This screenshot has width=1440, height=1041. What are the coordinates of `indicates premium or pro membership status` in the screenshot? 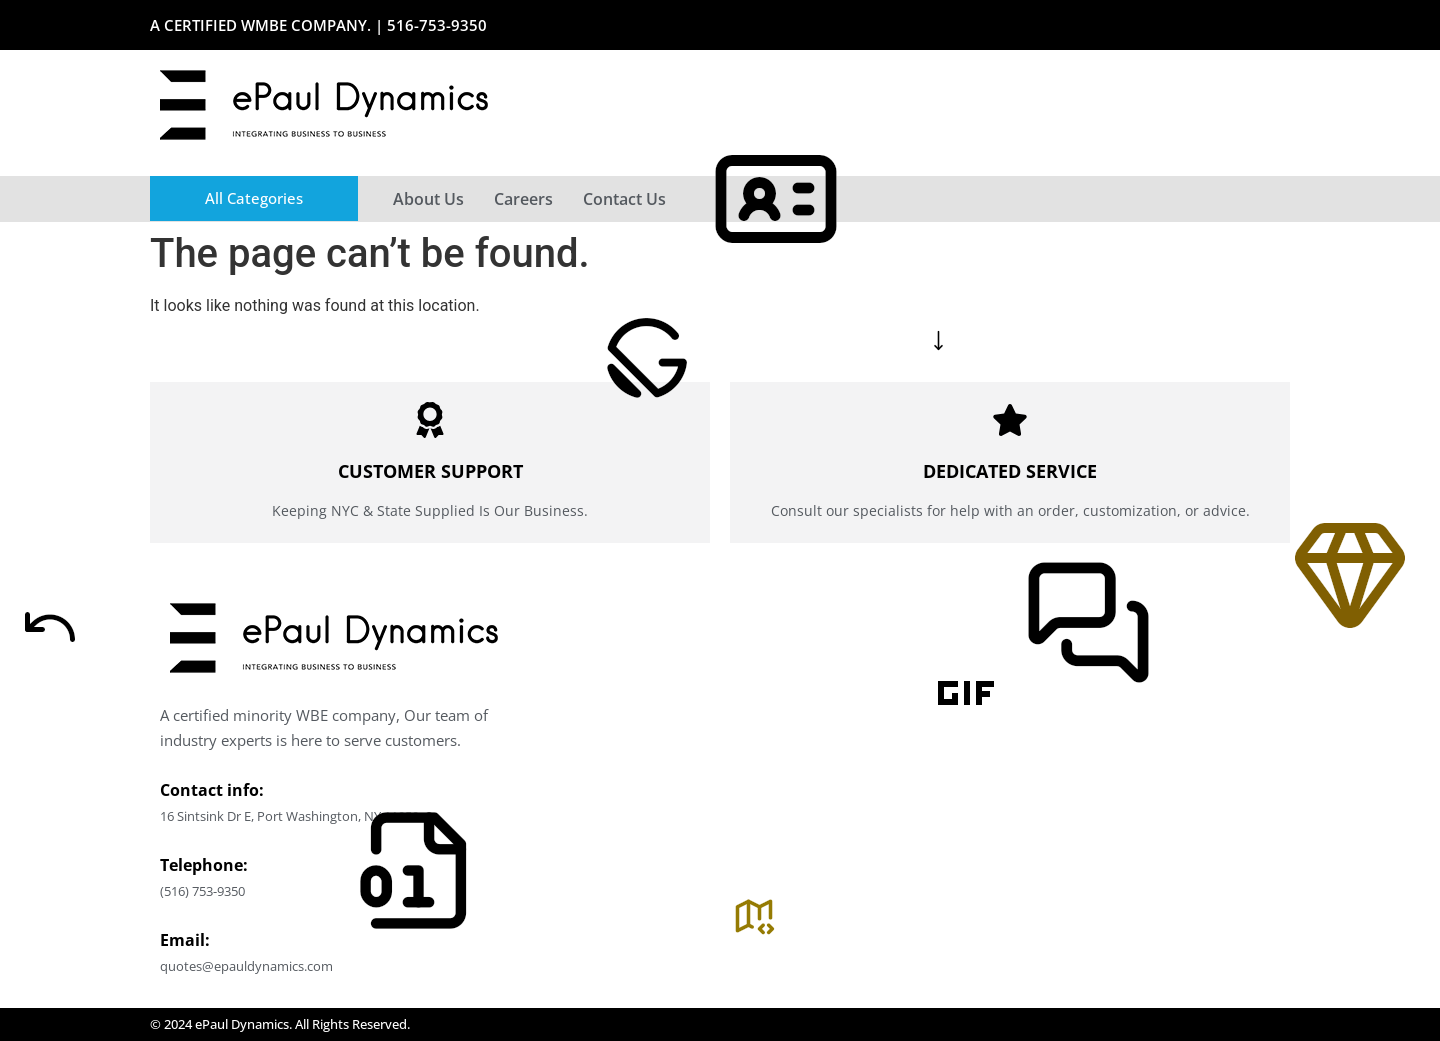 It's located at (1350, 573).